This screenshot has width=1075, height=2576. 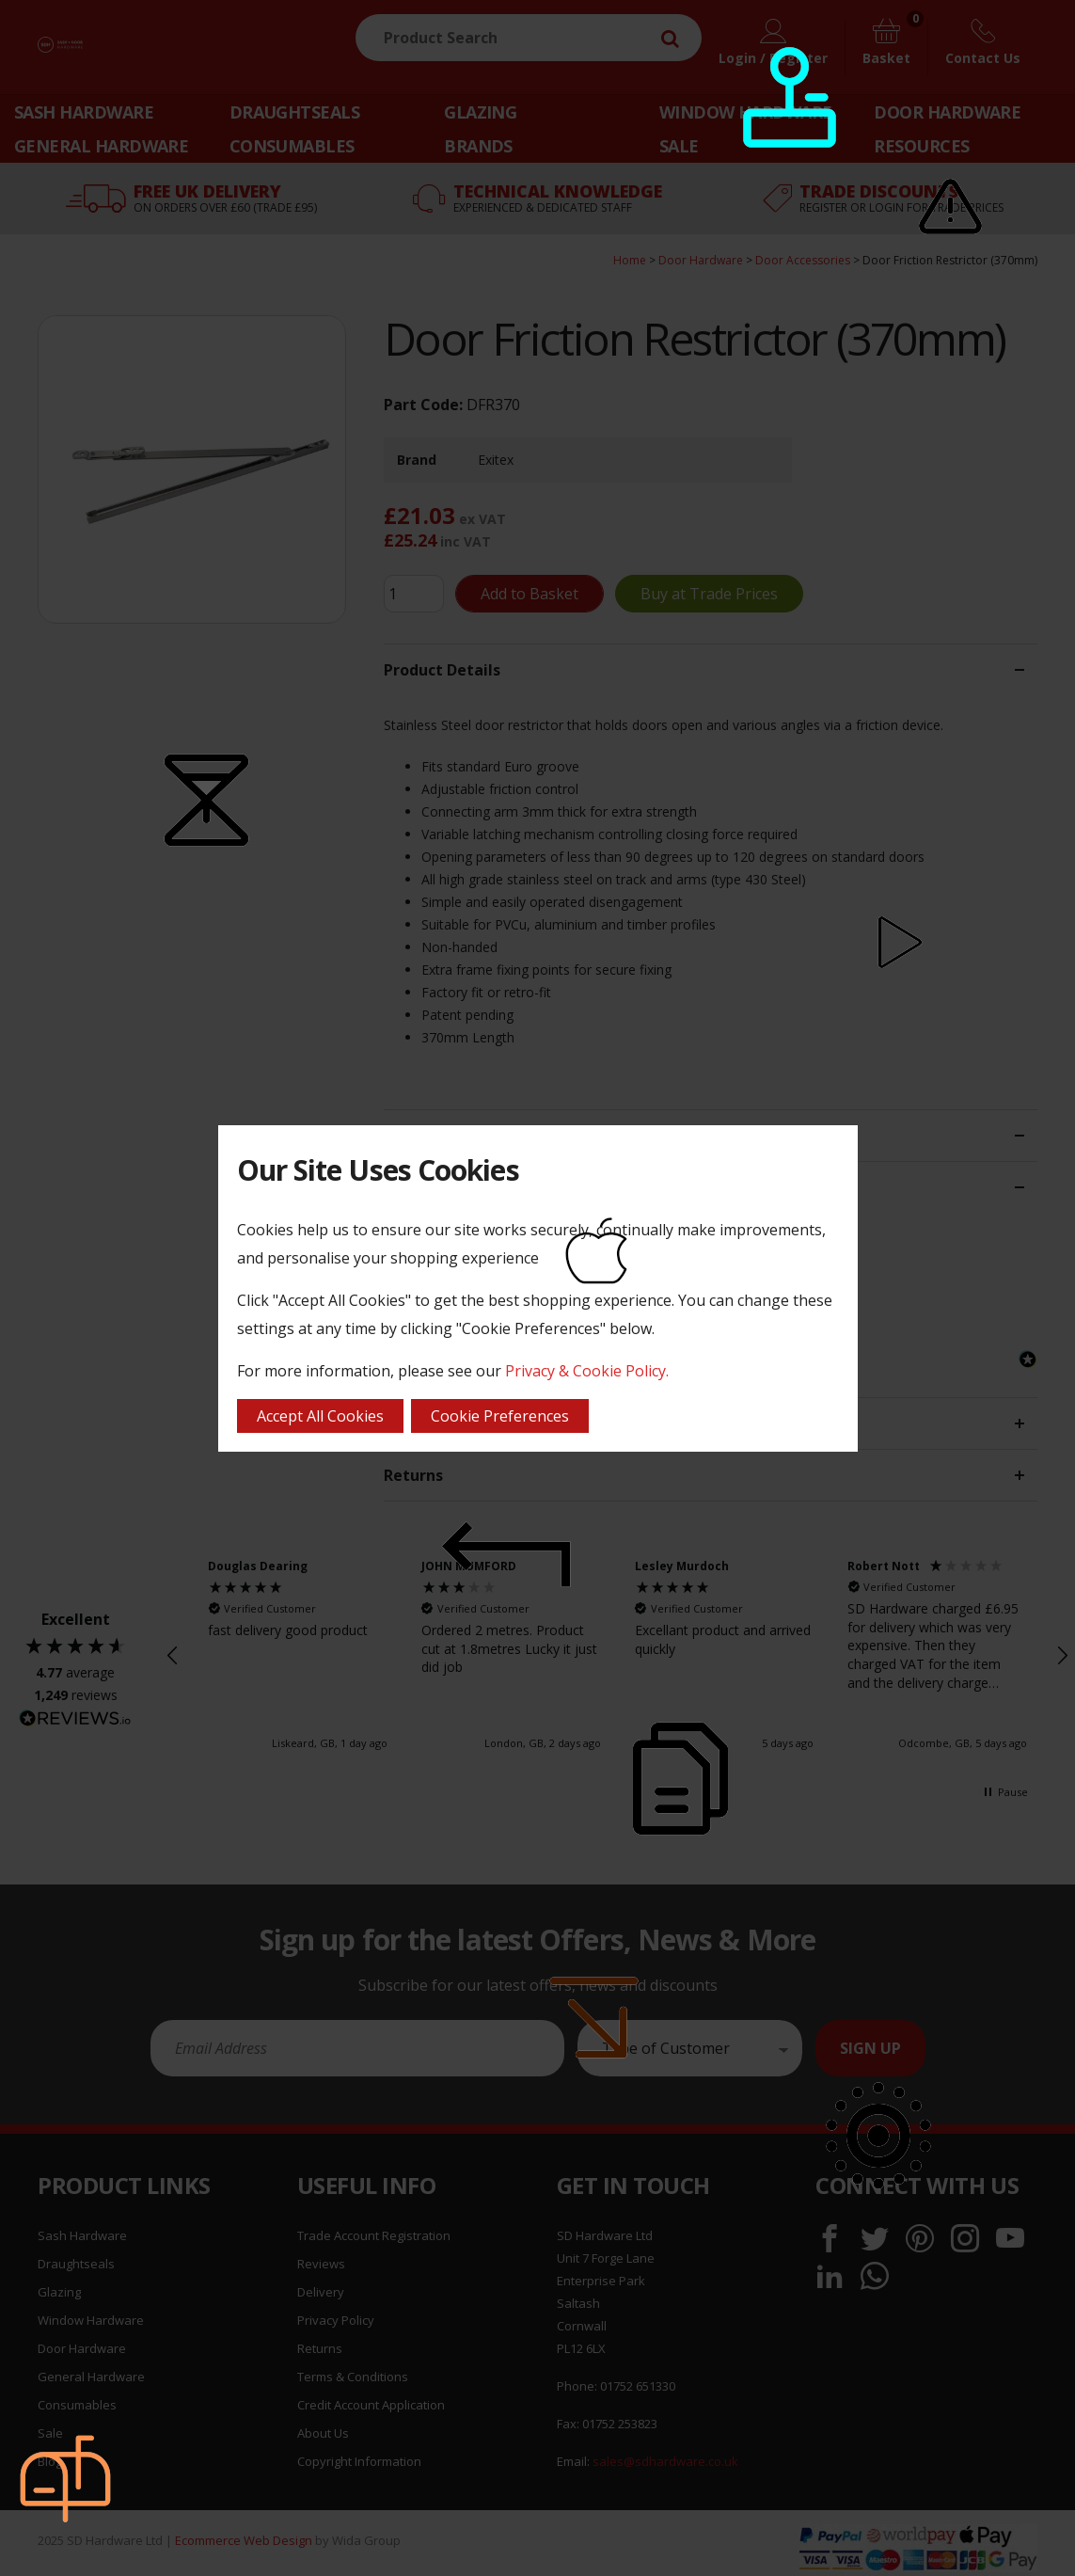 What do you see at coordinates (593, 2021) in the screenshot?
I see `move item to bottom-right corner` at bounding box center [593, 2021].